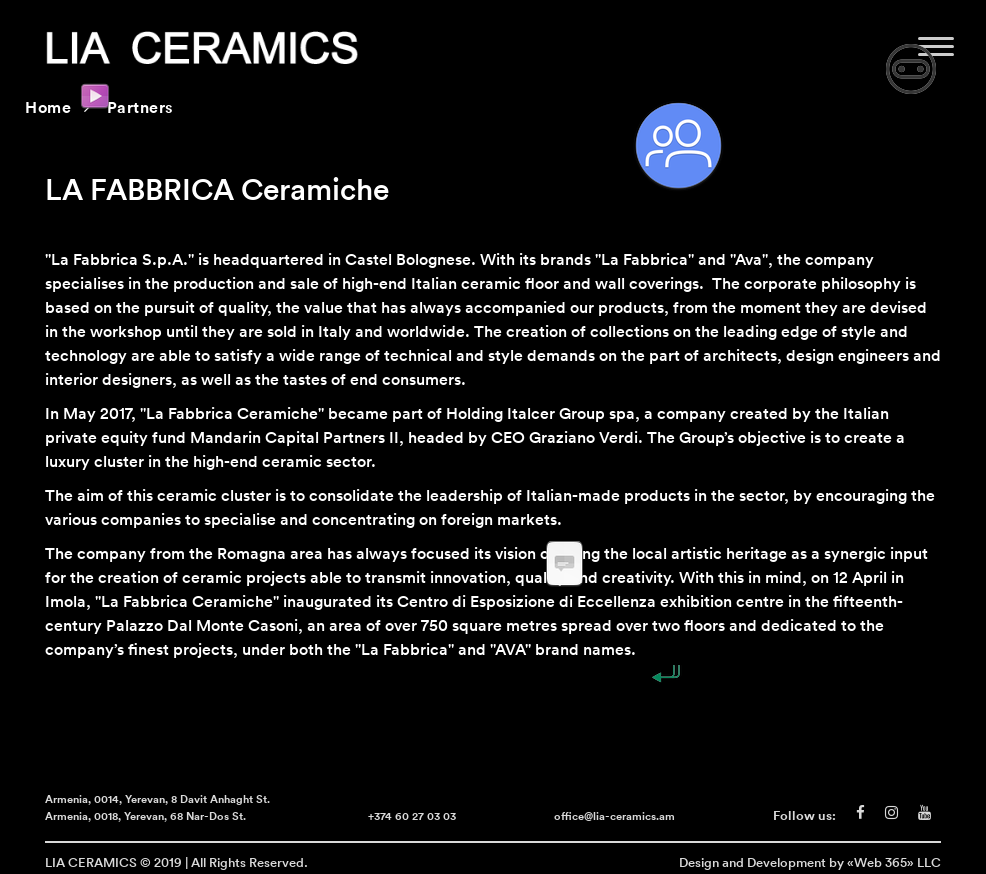 The height and width of the screenshot is (874, 986). Describe the element at coordinates (564, 563) in the screenshot. I see `subrip subtitle file (.srt)` at that location.